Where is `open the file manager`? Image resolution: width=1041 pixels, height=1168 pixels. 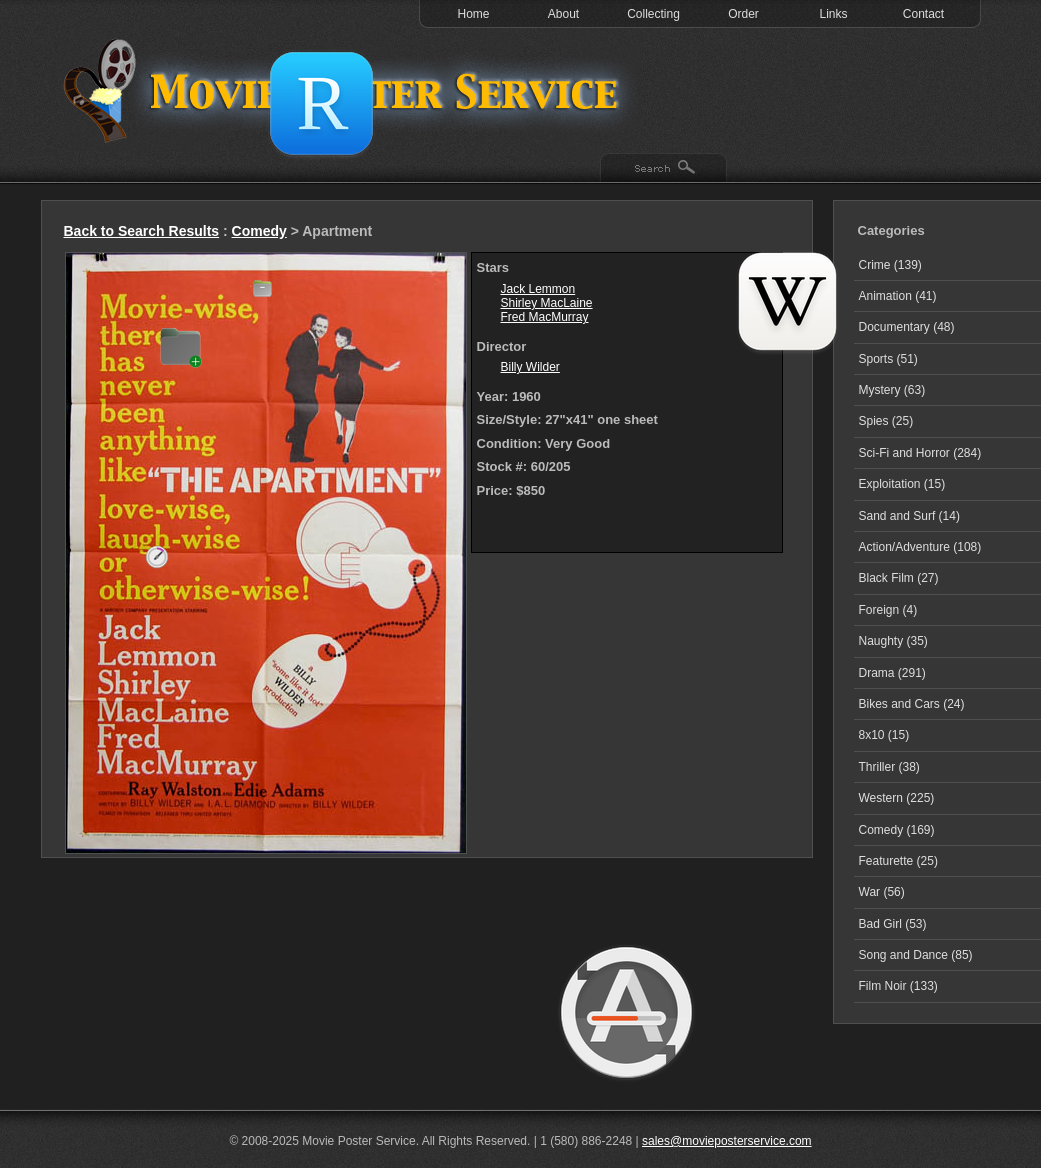
open the file manager is located at coordinates (262, 288).